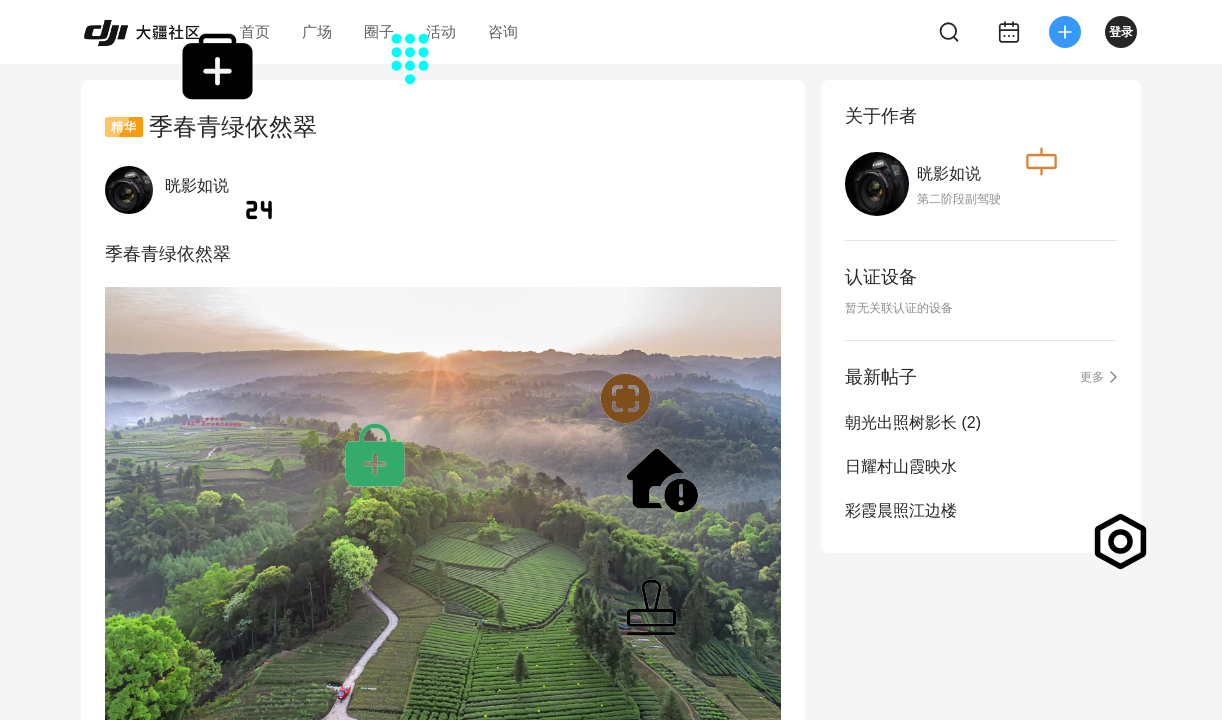 This screenshot has width=1222, height=720. I want to click on open the phone dialer, so click(410, 59).